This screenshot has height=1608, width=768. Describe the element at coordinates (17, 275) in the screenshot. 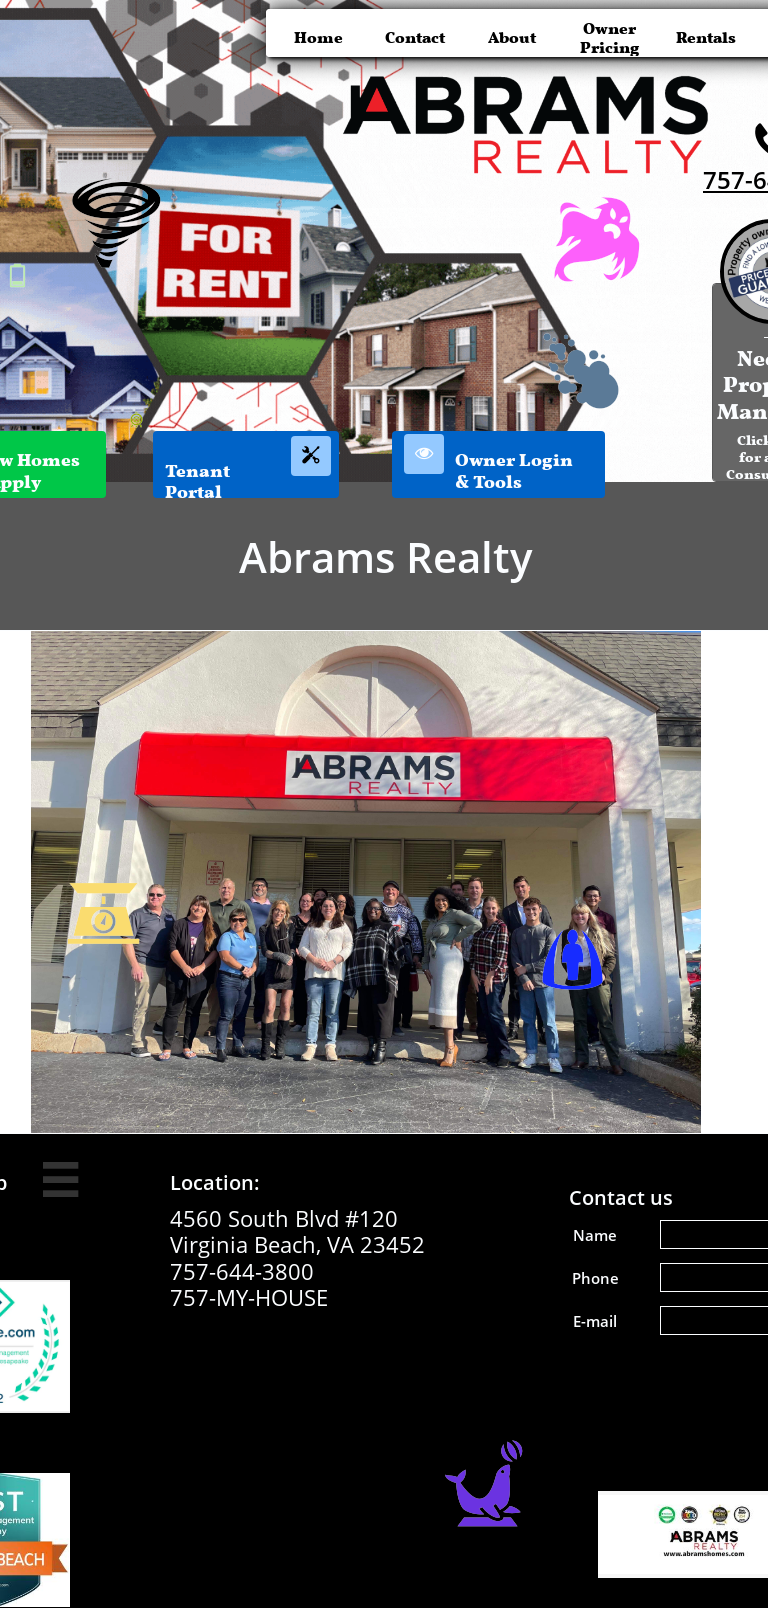

I see `indicates low battery level at 25%` at that location.